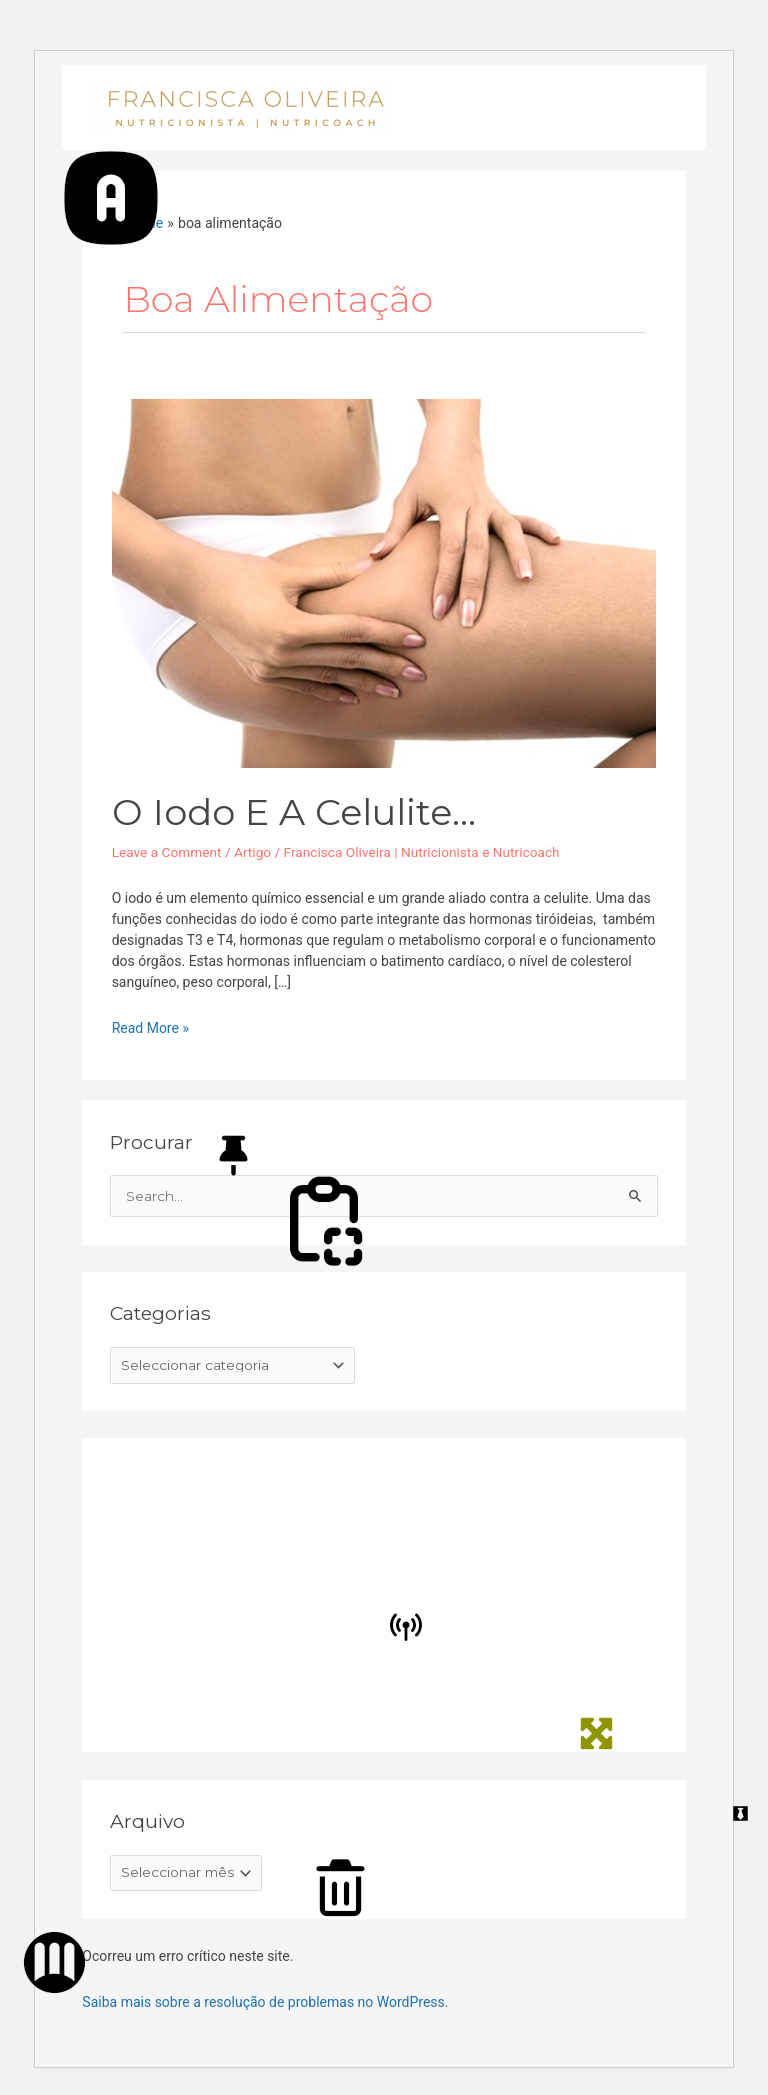 The image size is (768, 2095). Describe the element at coordinates (54, 1962) in the screenshot. I see `mizuni brand logo` at that location.